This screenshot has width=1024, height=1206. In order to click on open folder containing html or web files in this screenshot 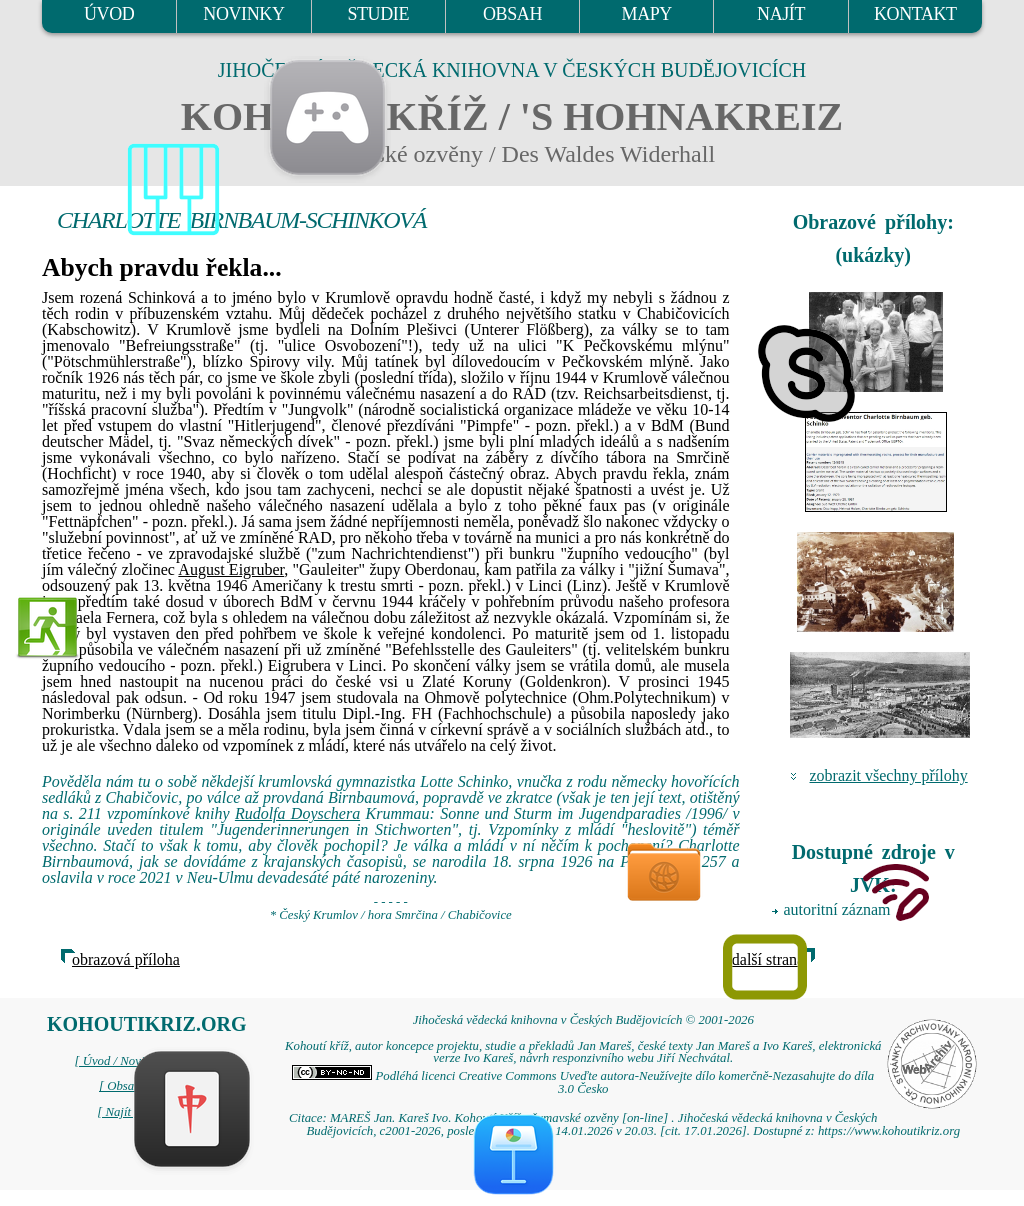, I will do `click(664, 872)`.